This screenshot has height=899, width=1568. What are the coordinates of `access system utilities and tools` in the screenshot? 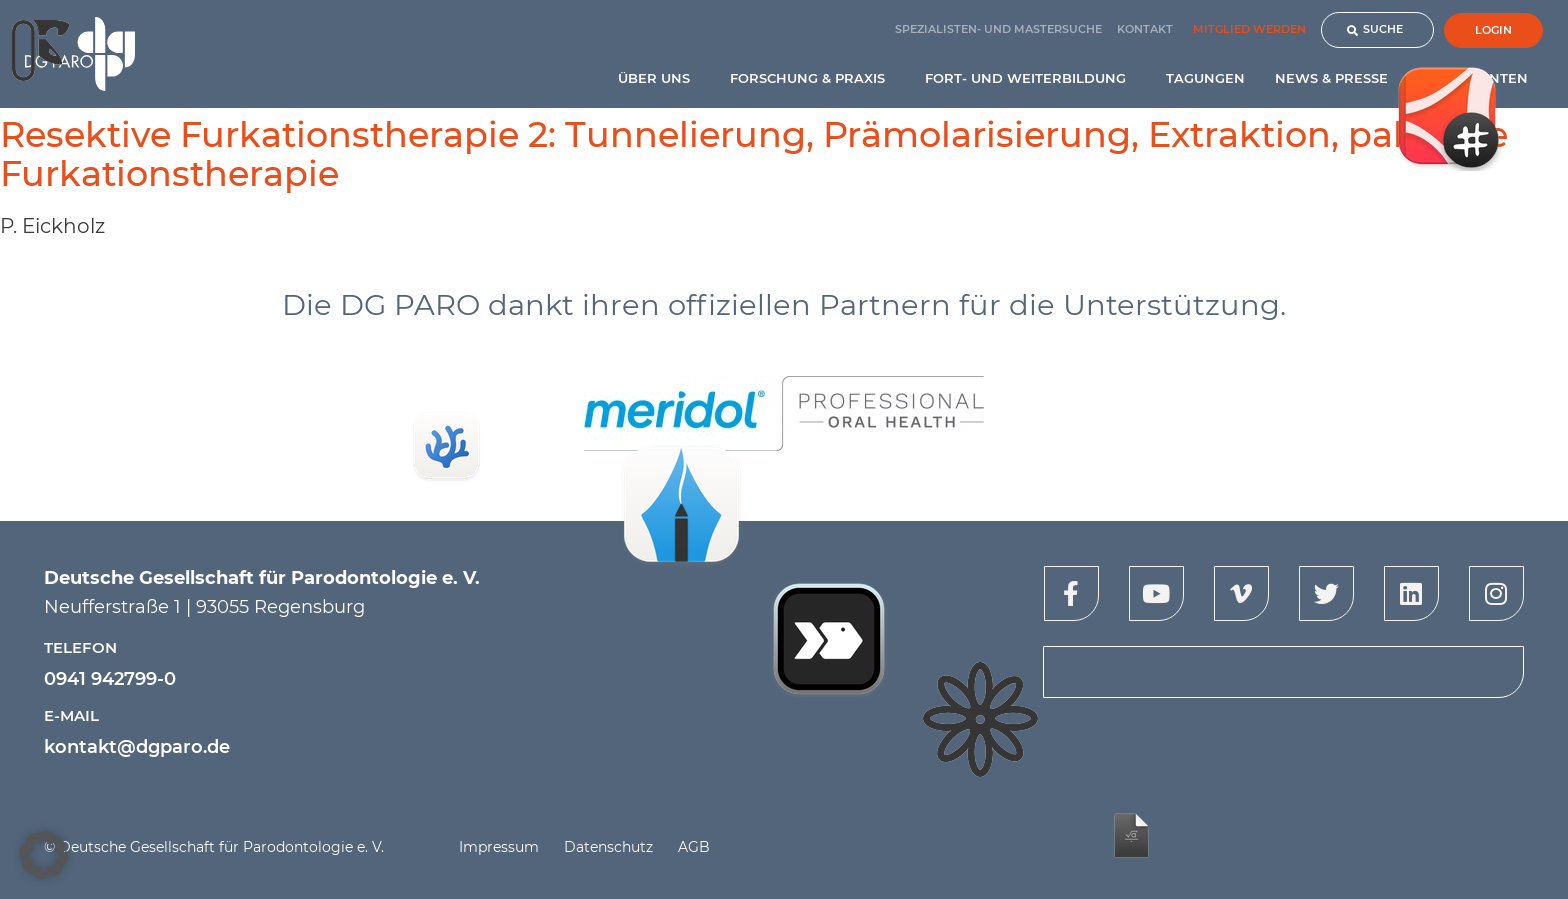 It's located at (42, 50).